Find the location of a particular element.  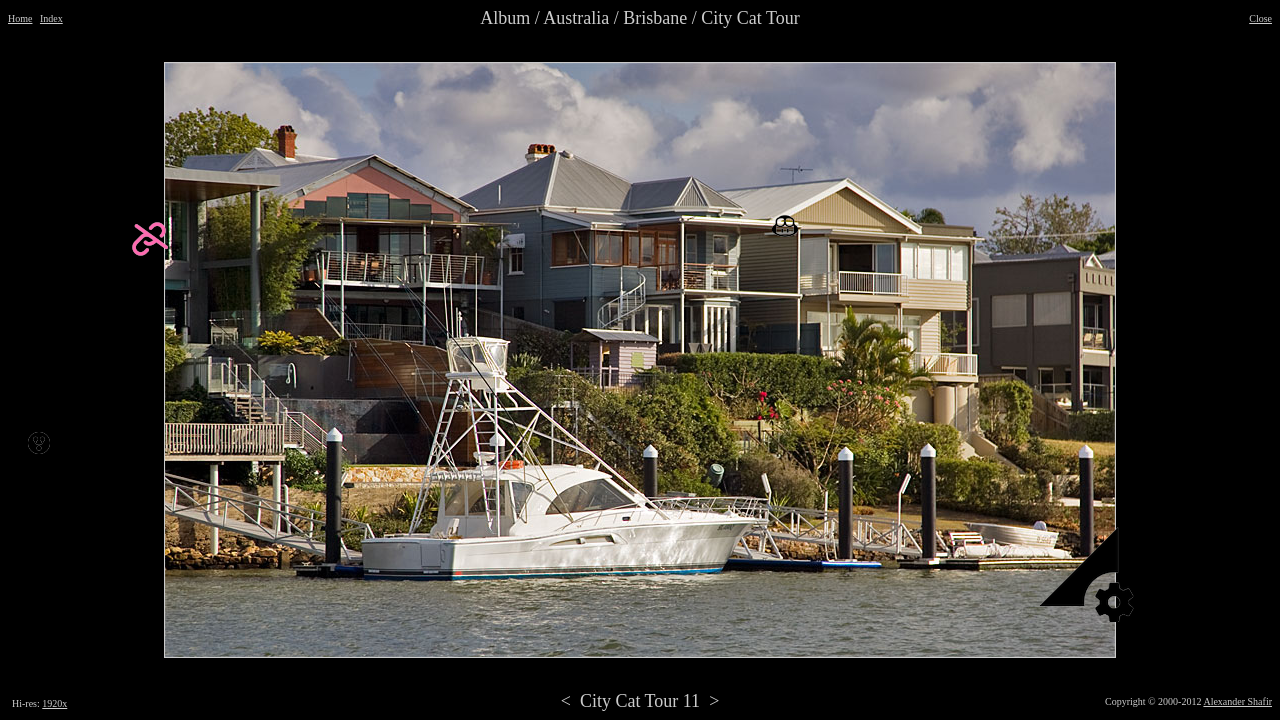

remove or break a hyperlink is located at coordinates (149, 239).